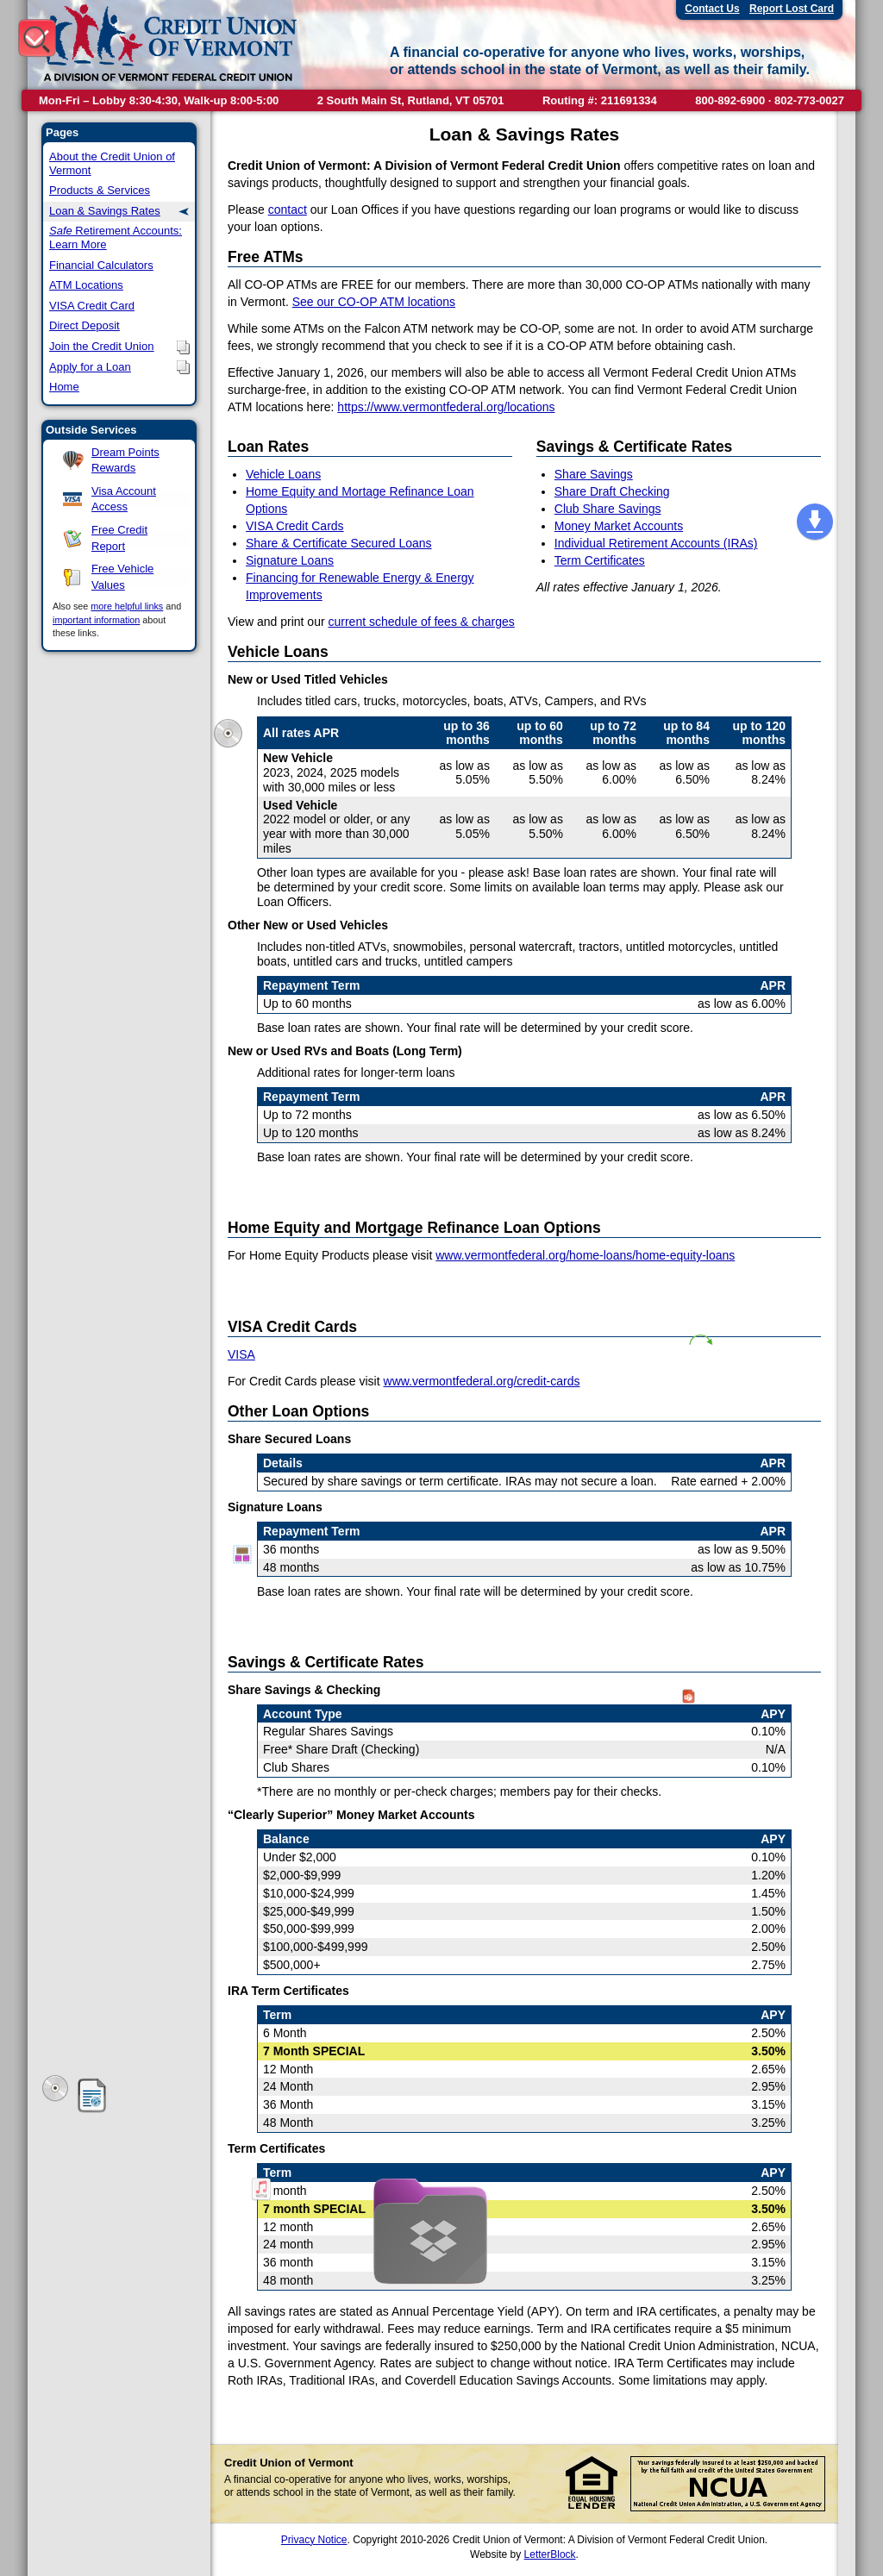 The width and height of the screenshot is (883, 2576). I want to click on access cd/dvd drive, so click(228, 733).